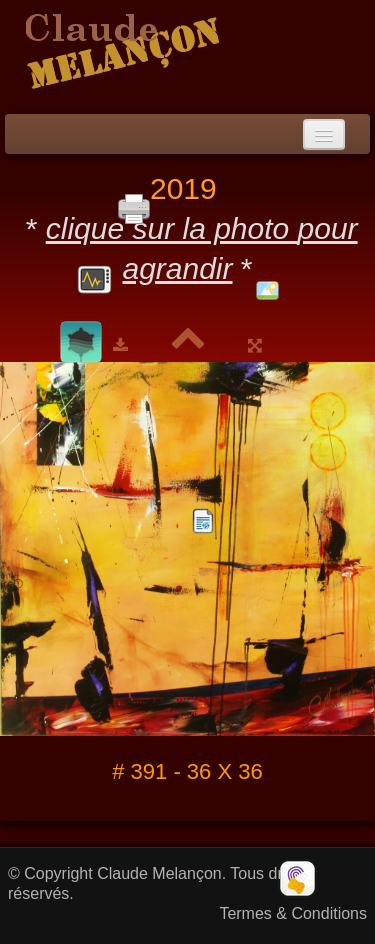 Image resolution: width=375 pixels, height=944 pixels. What do you see at coordinates (94, 279) in the screenshot?
I see `open system monitor application` at bounding box center [94, 279].